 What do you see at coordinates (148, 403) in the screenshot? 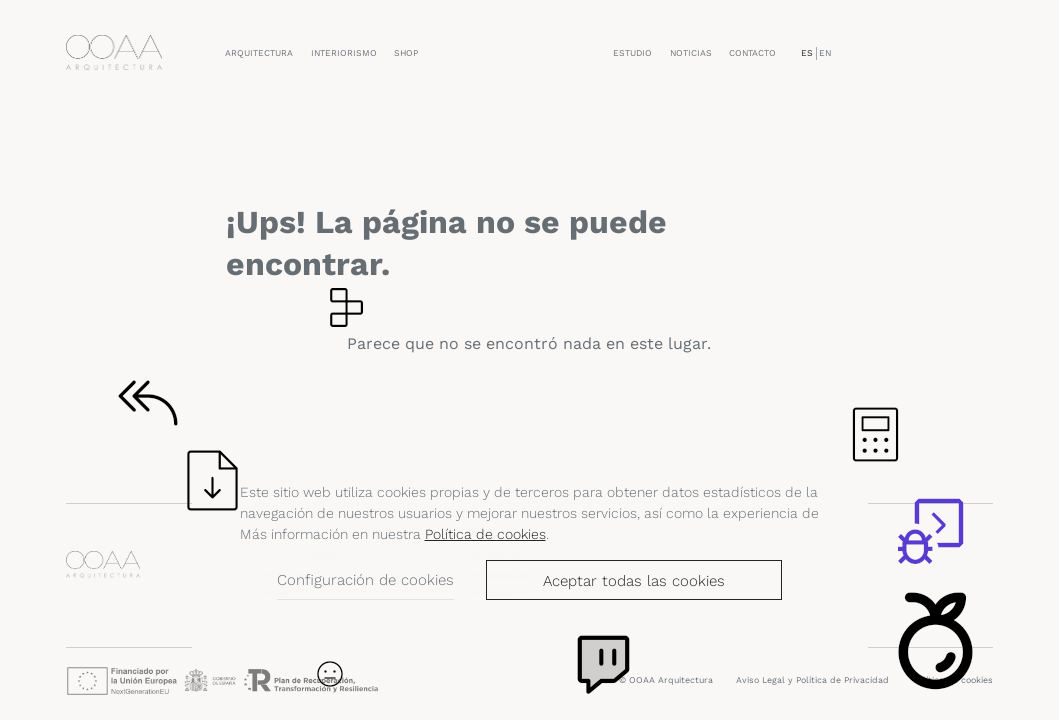
I see `reply all to a message or email` at bounding box center [148, 403].